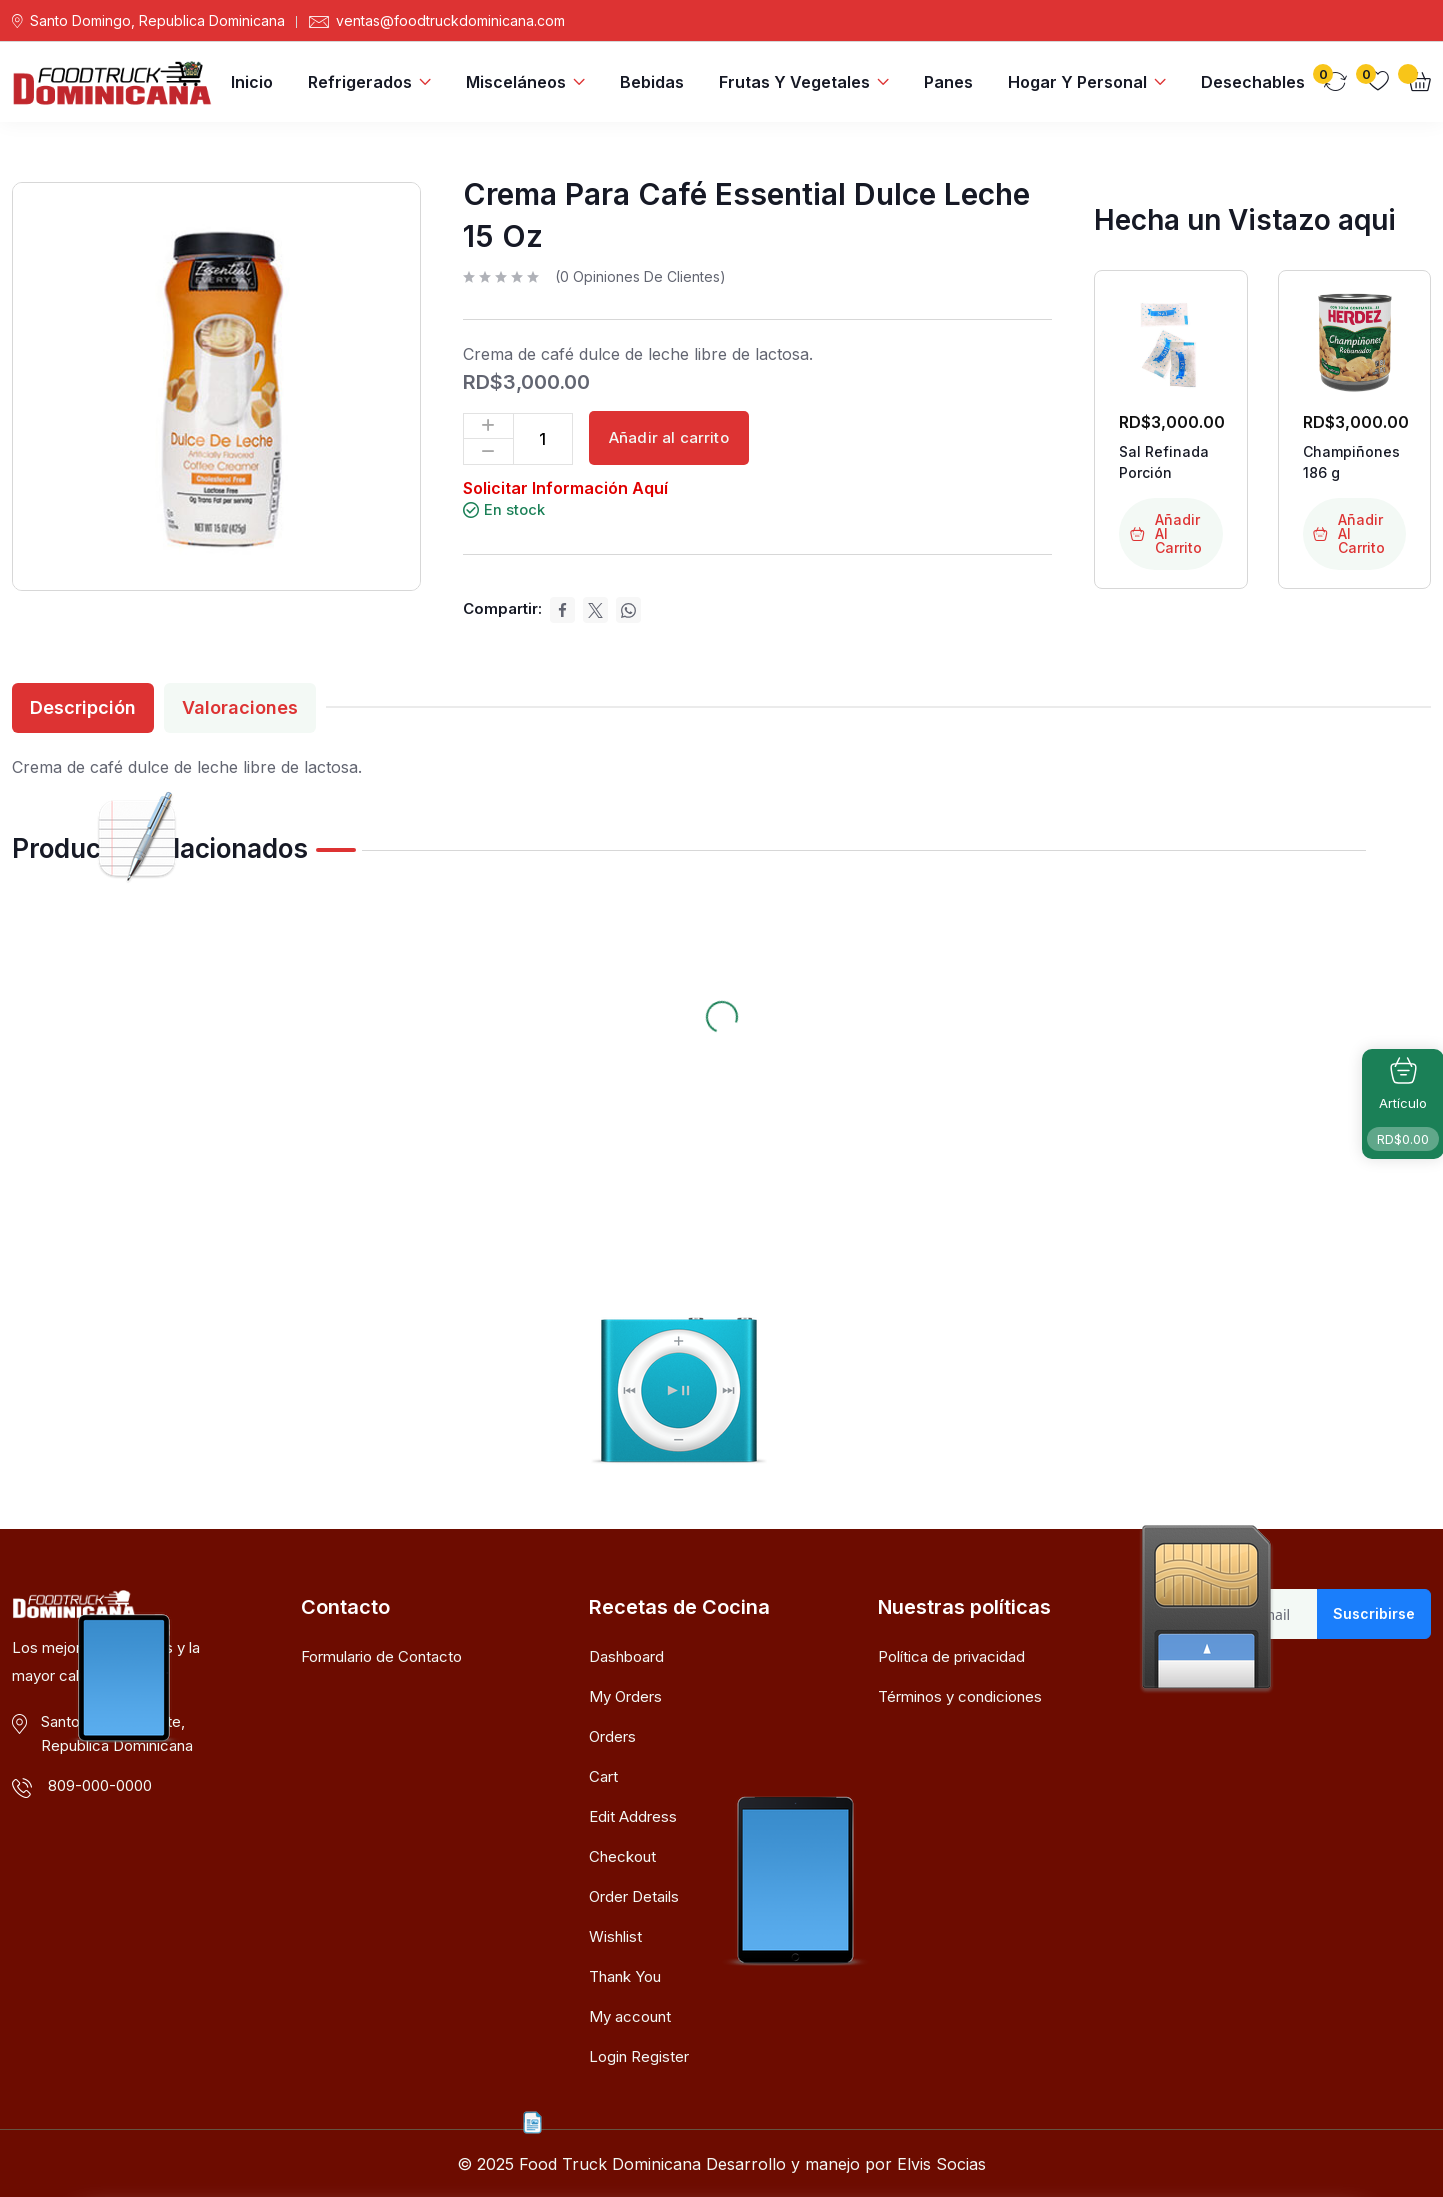 This screenshot has width=1443, height=2197. I want to click on iPad Air M2 device icon, so click(124, 1679).